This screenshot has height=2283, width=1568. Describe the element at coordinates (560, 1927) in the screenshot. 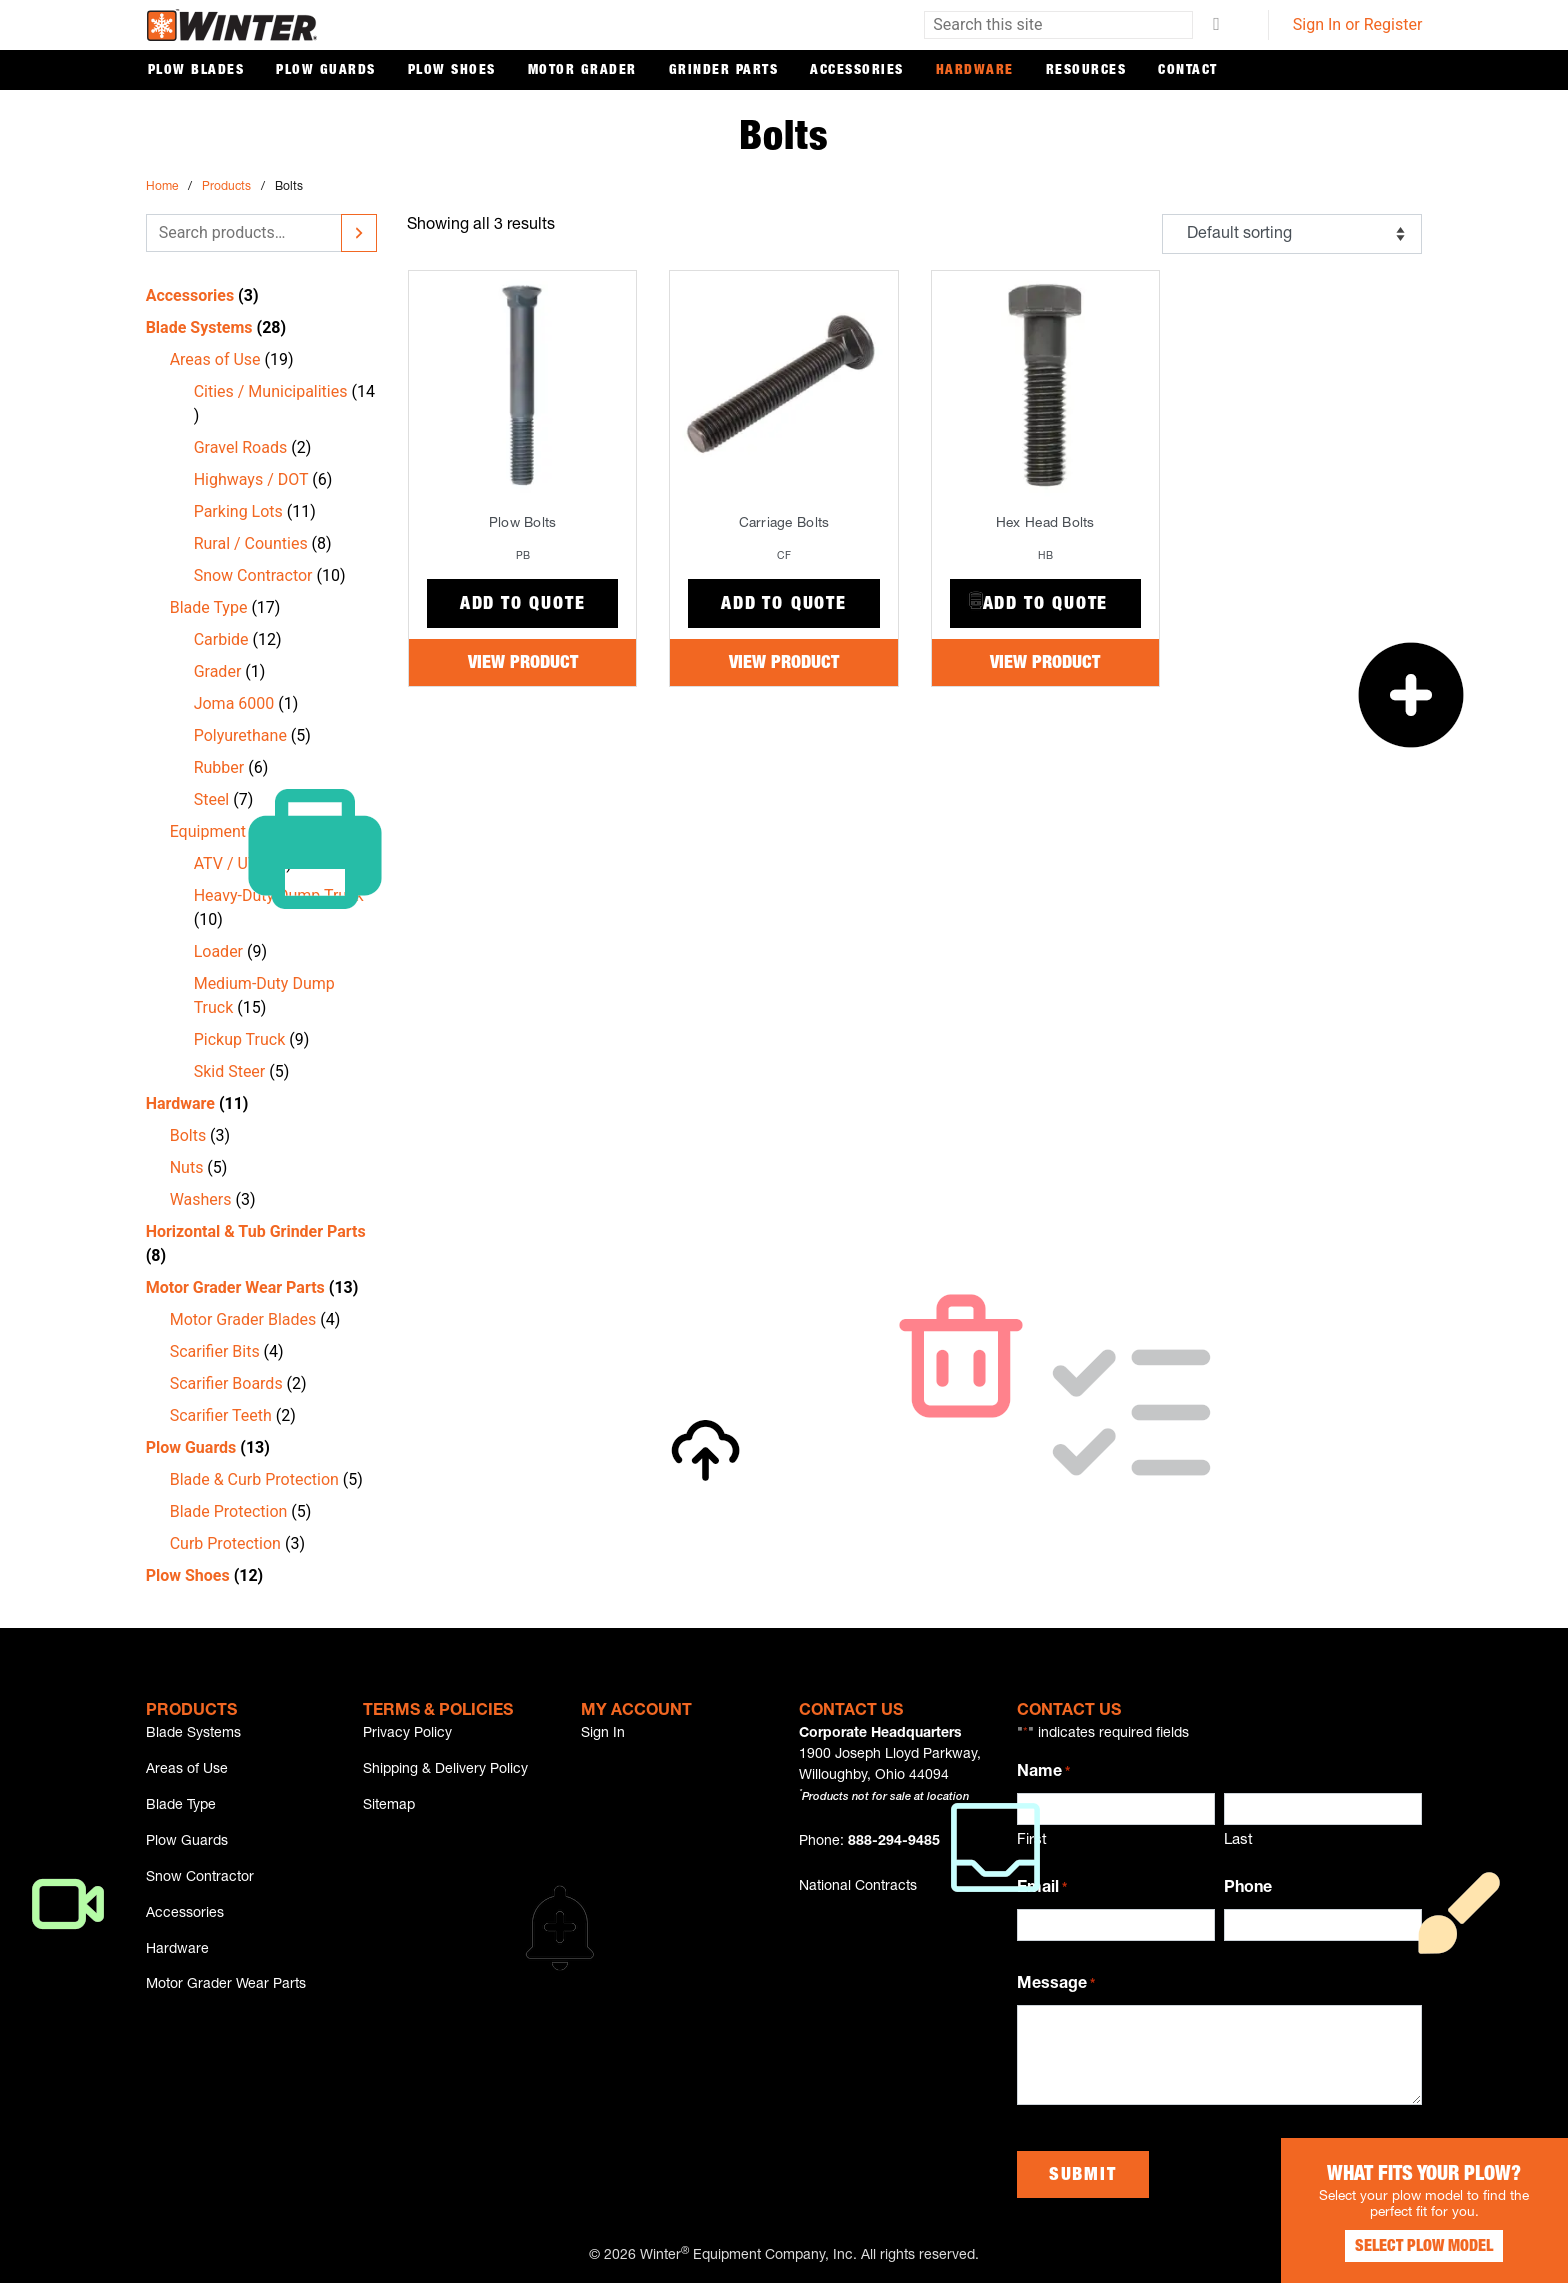

I see `add a new alert or notification` at that location.